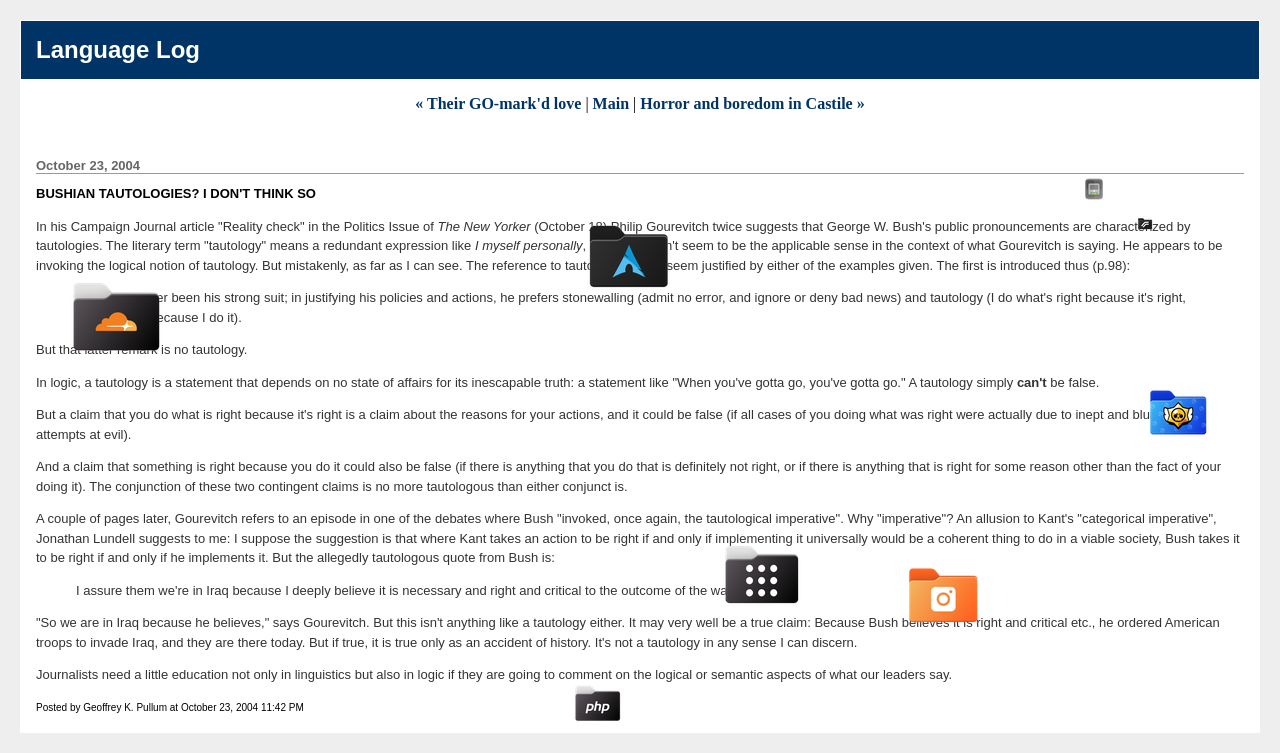  Describe the element at coordinates (761, 576) in the screenshot. I see `open ROS (Robot Operating System) project folder` at that location.